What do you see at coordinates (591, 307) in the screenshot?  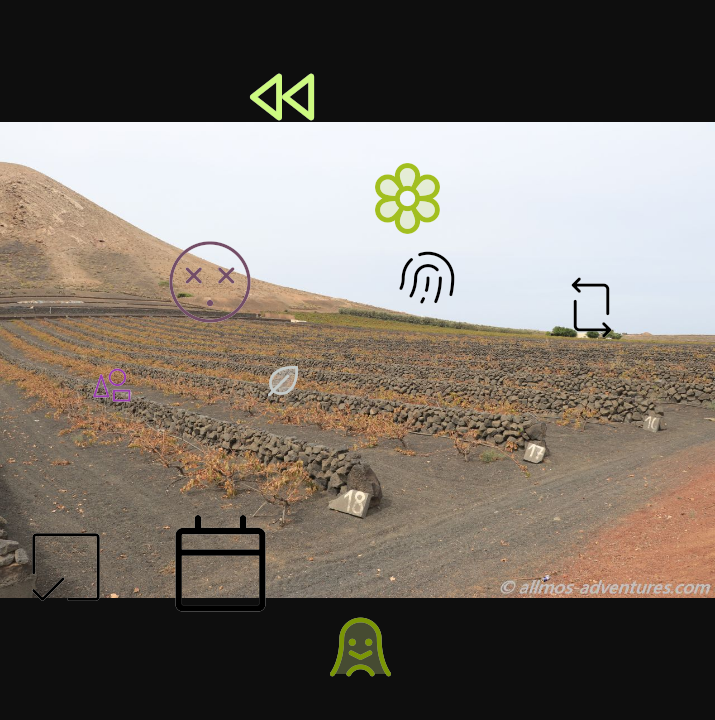 I see `rotate device orientation` at bounding box center [591, 307].